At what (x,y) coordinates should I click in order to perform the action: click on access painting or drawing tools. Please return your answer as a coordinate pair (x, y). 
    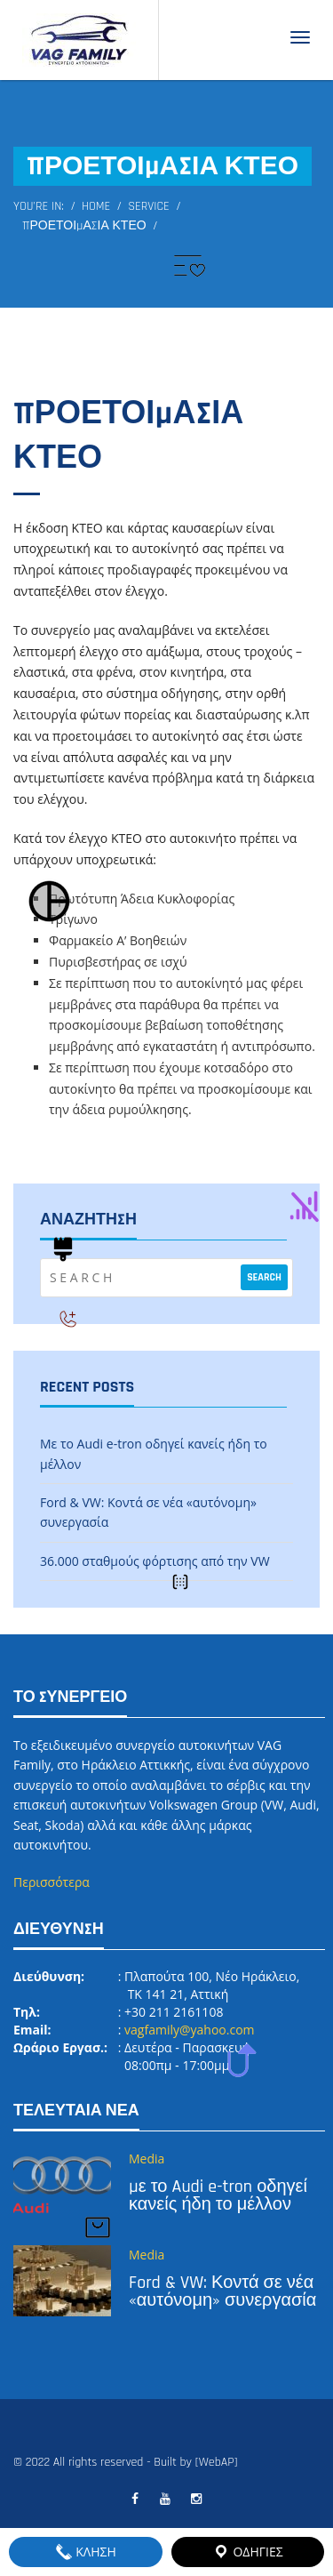
    Looking at the image, I should click on (63, 1249).